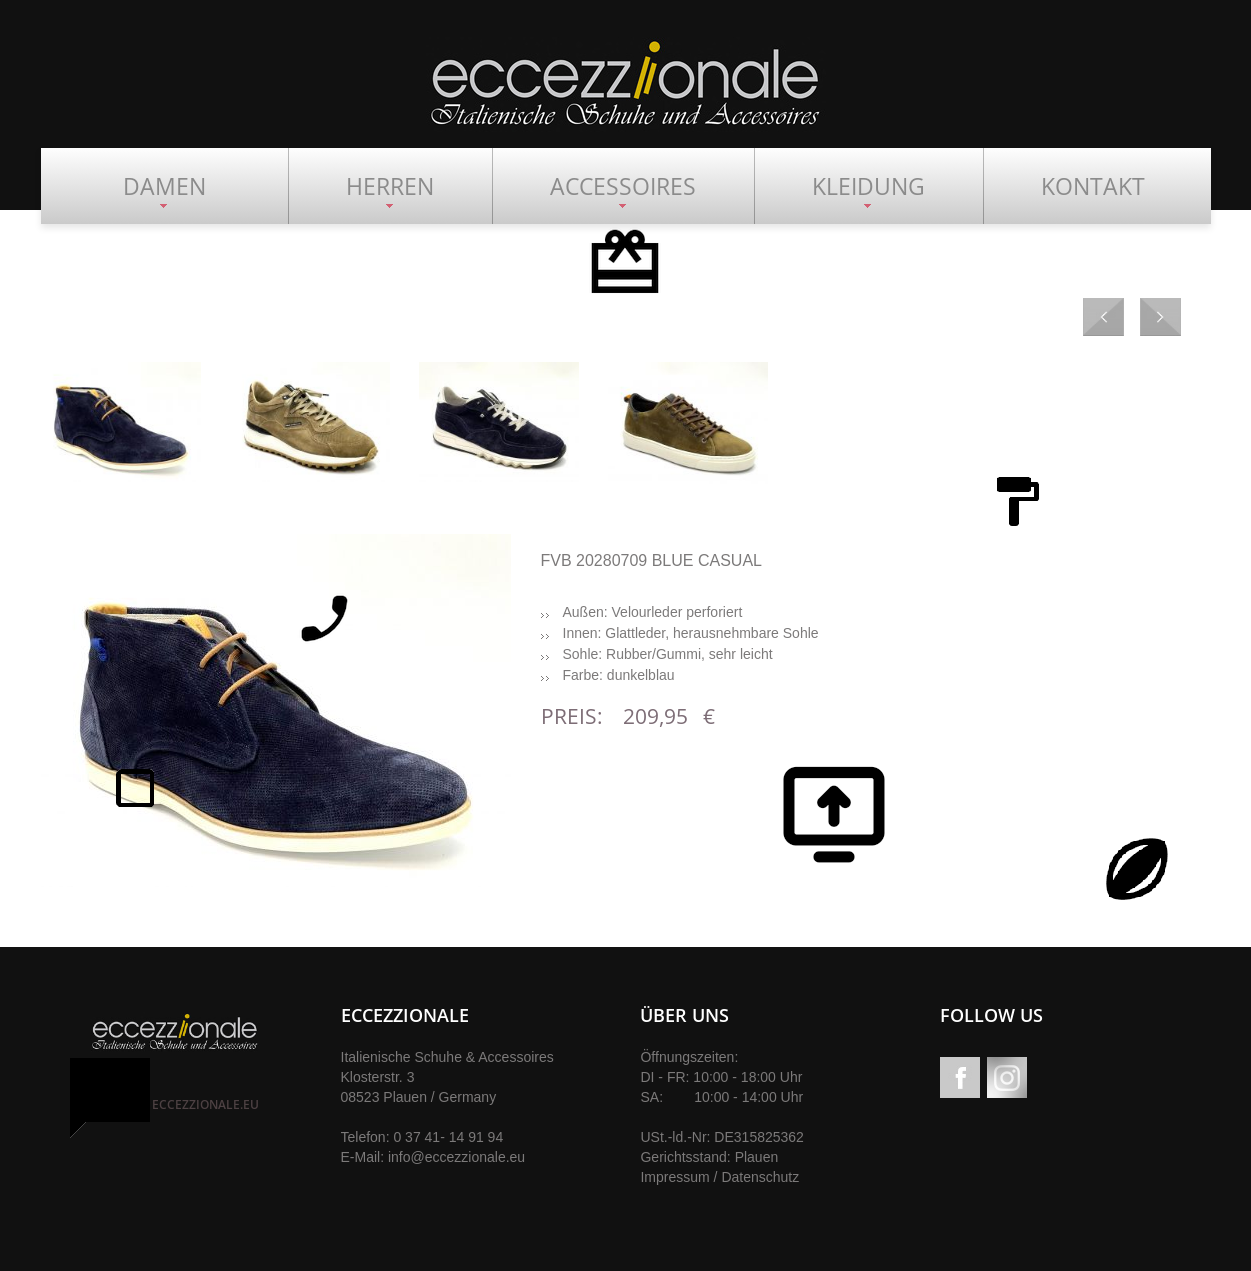 Image resolution: width=1251 pixels, height=1271 pixels. Describe the element at coordinates (1016, 501) in the screenshot. I see `apply formatting style to selected content` at that location.